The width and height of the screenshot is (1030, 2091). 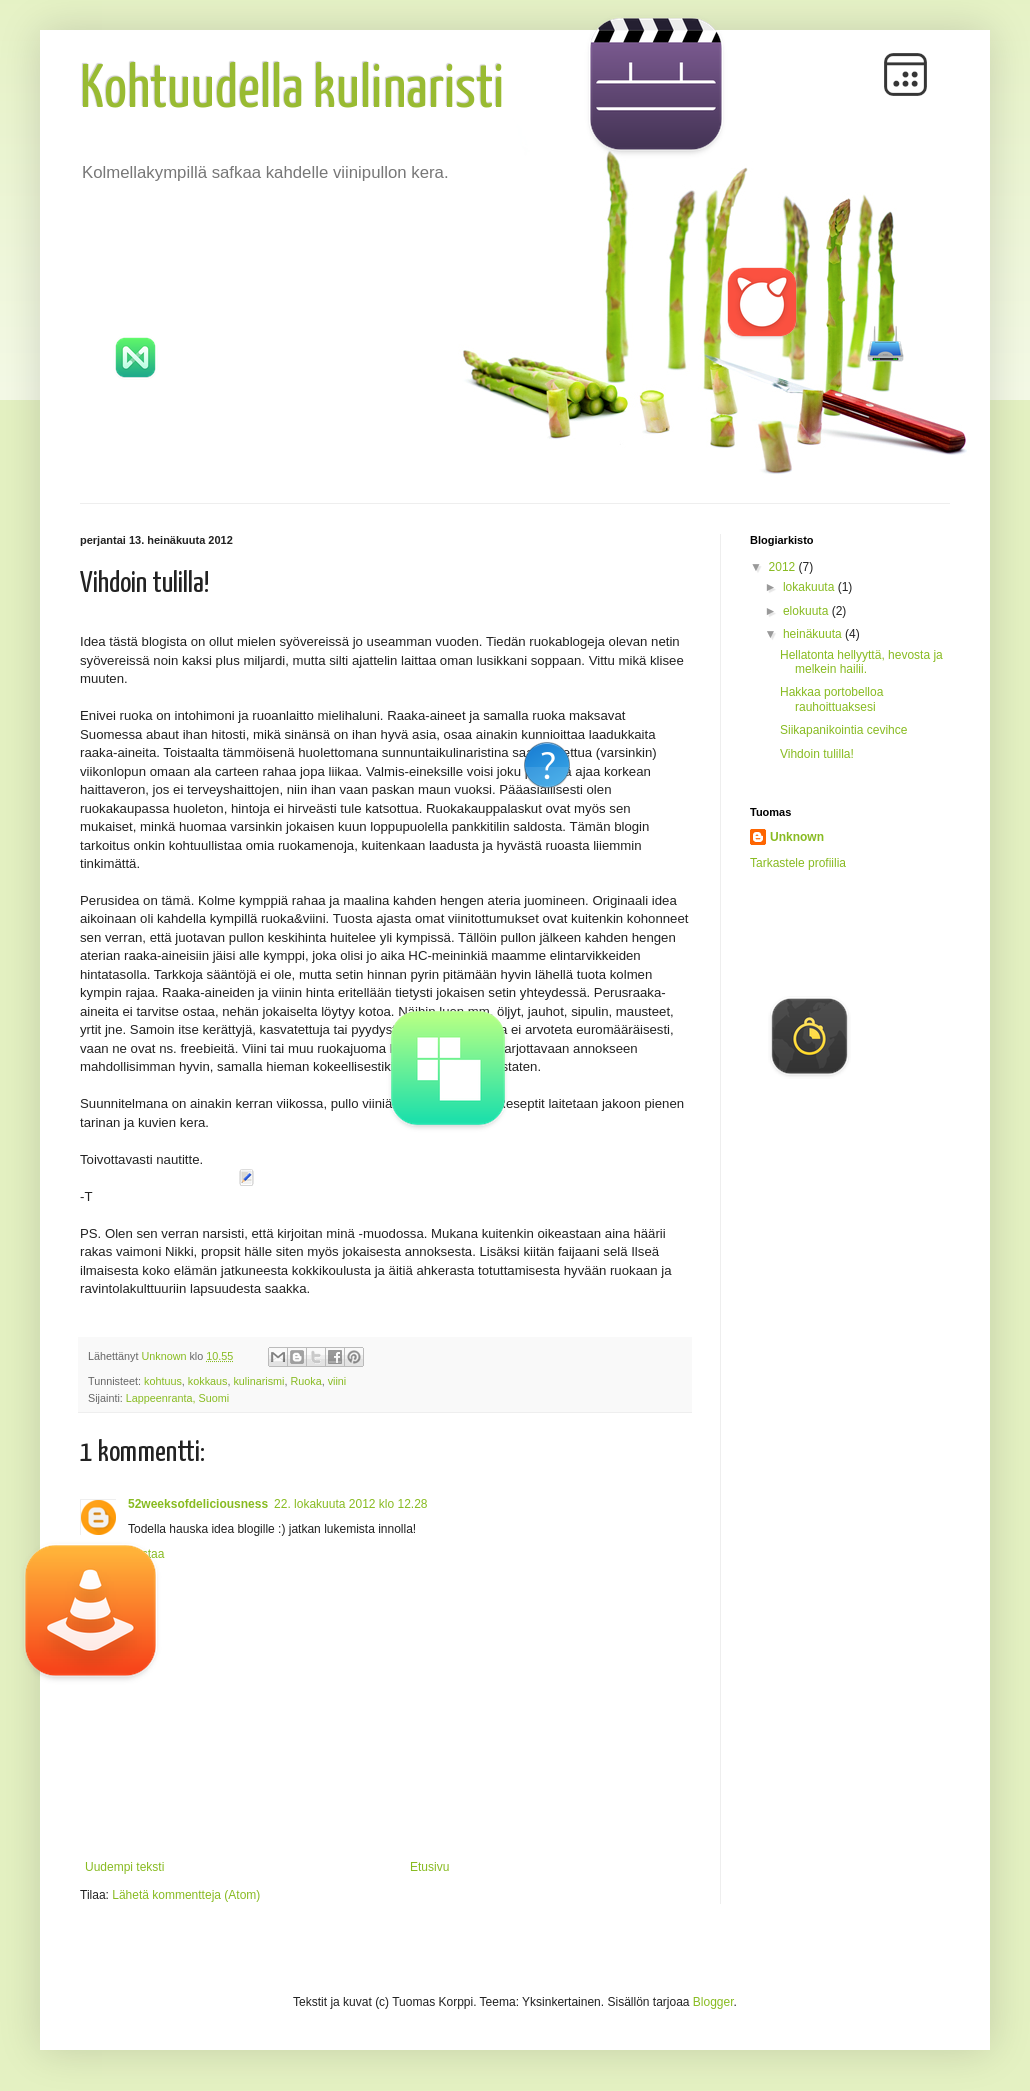 What do you see at coordinates (246, 1177) in the screenshot?
I see `open gedit text editor` at bounding box center [246, 1177].